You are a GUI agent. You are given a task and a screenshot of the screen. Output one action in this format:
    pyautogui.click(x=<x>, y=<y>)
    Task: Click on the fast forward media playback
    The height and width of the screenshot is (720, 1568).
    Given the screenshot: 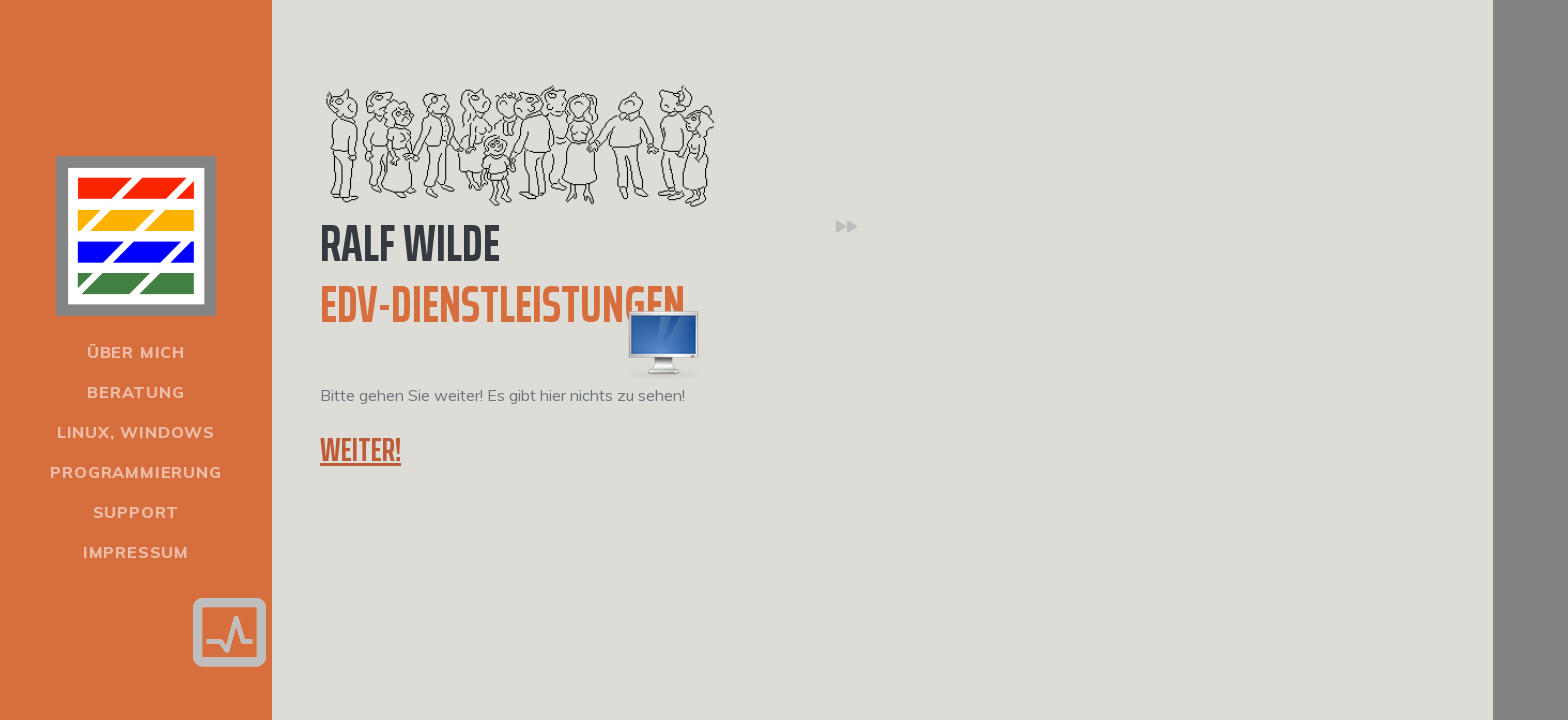 What is the action you would take?
    pyautogui.click(x=846, y=226)
    